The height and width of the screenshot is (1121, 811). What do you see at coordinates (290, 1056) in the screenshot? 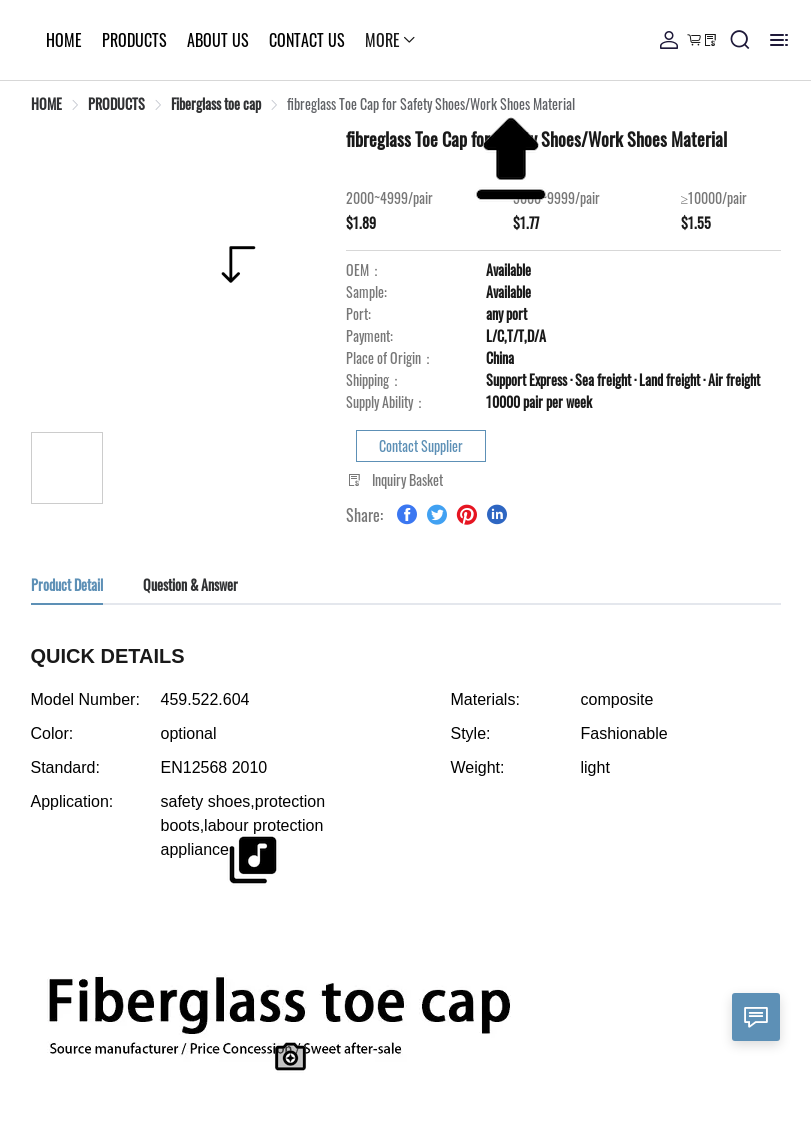
I see `enhance or improve photo quality` at bounding box center [290, 1056].